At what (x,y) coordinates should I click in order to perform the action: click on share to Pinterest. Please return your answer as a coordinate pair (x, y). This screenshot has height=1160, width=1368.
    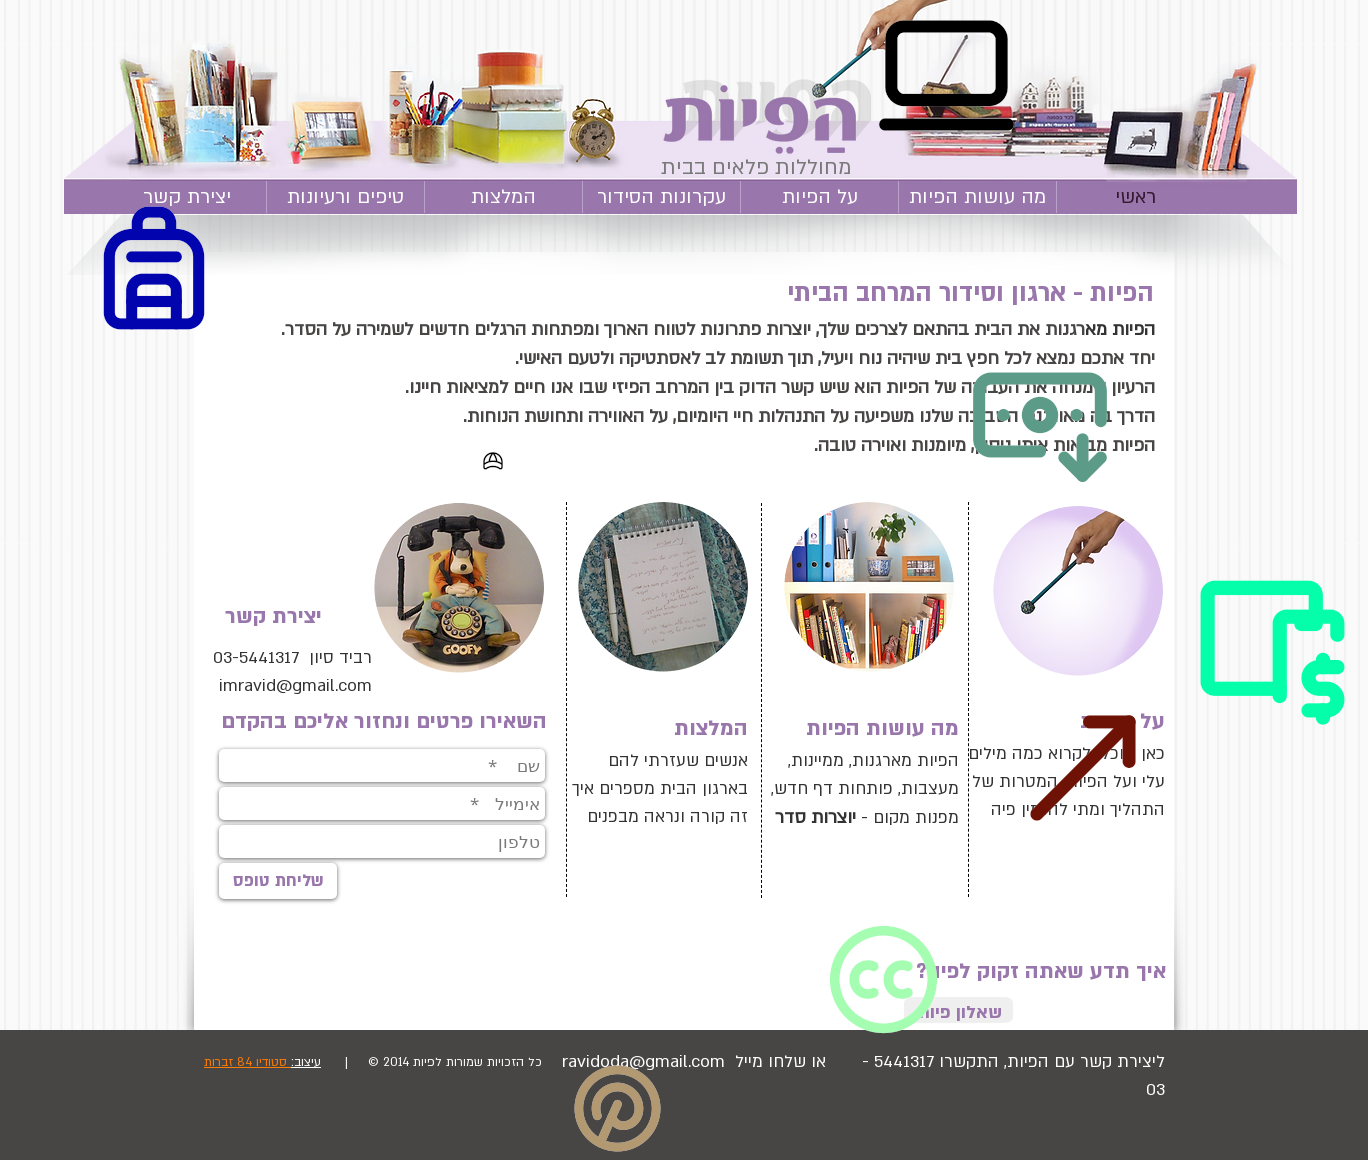
    Looking at the image, I should click on (617, 1108).